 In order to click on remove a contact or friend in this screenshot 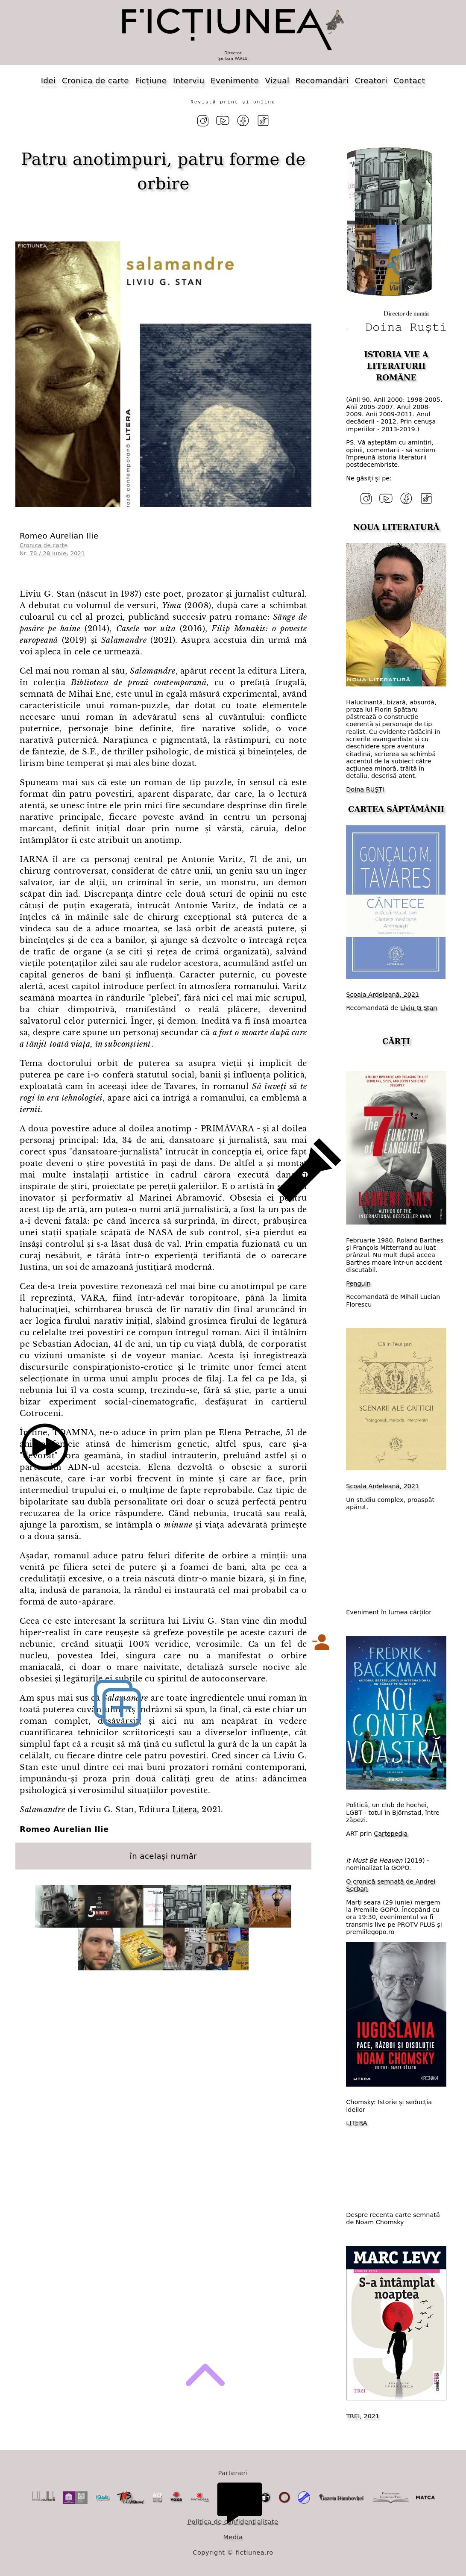, I will do `click(321, 1642)`.